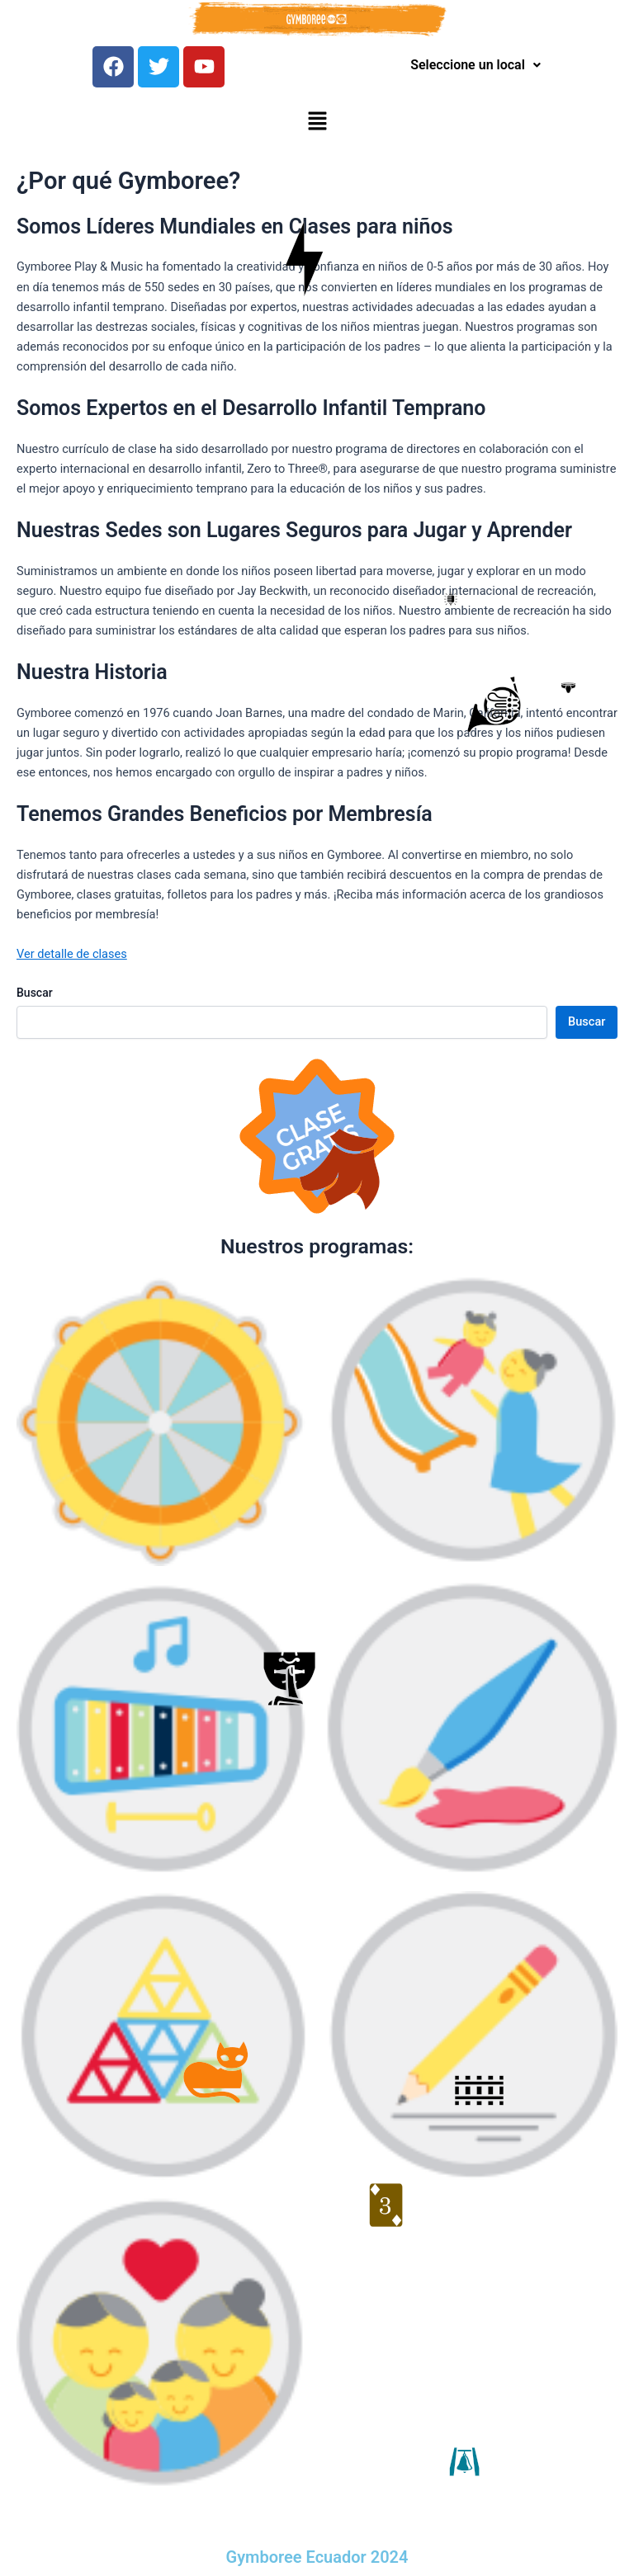 The width and height of the screenshot is (634, 2576). What do you see at coordinates (464, 2461) in the screenshot?
I see `carillon or bell tower instrument` at bounding box center [464, 2461].